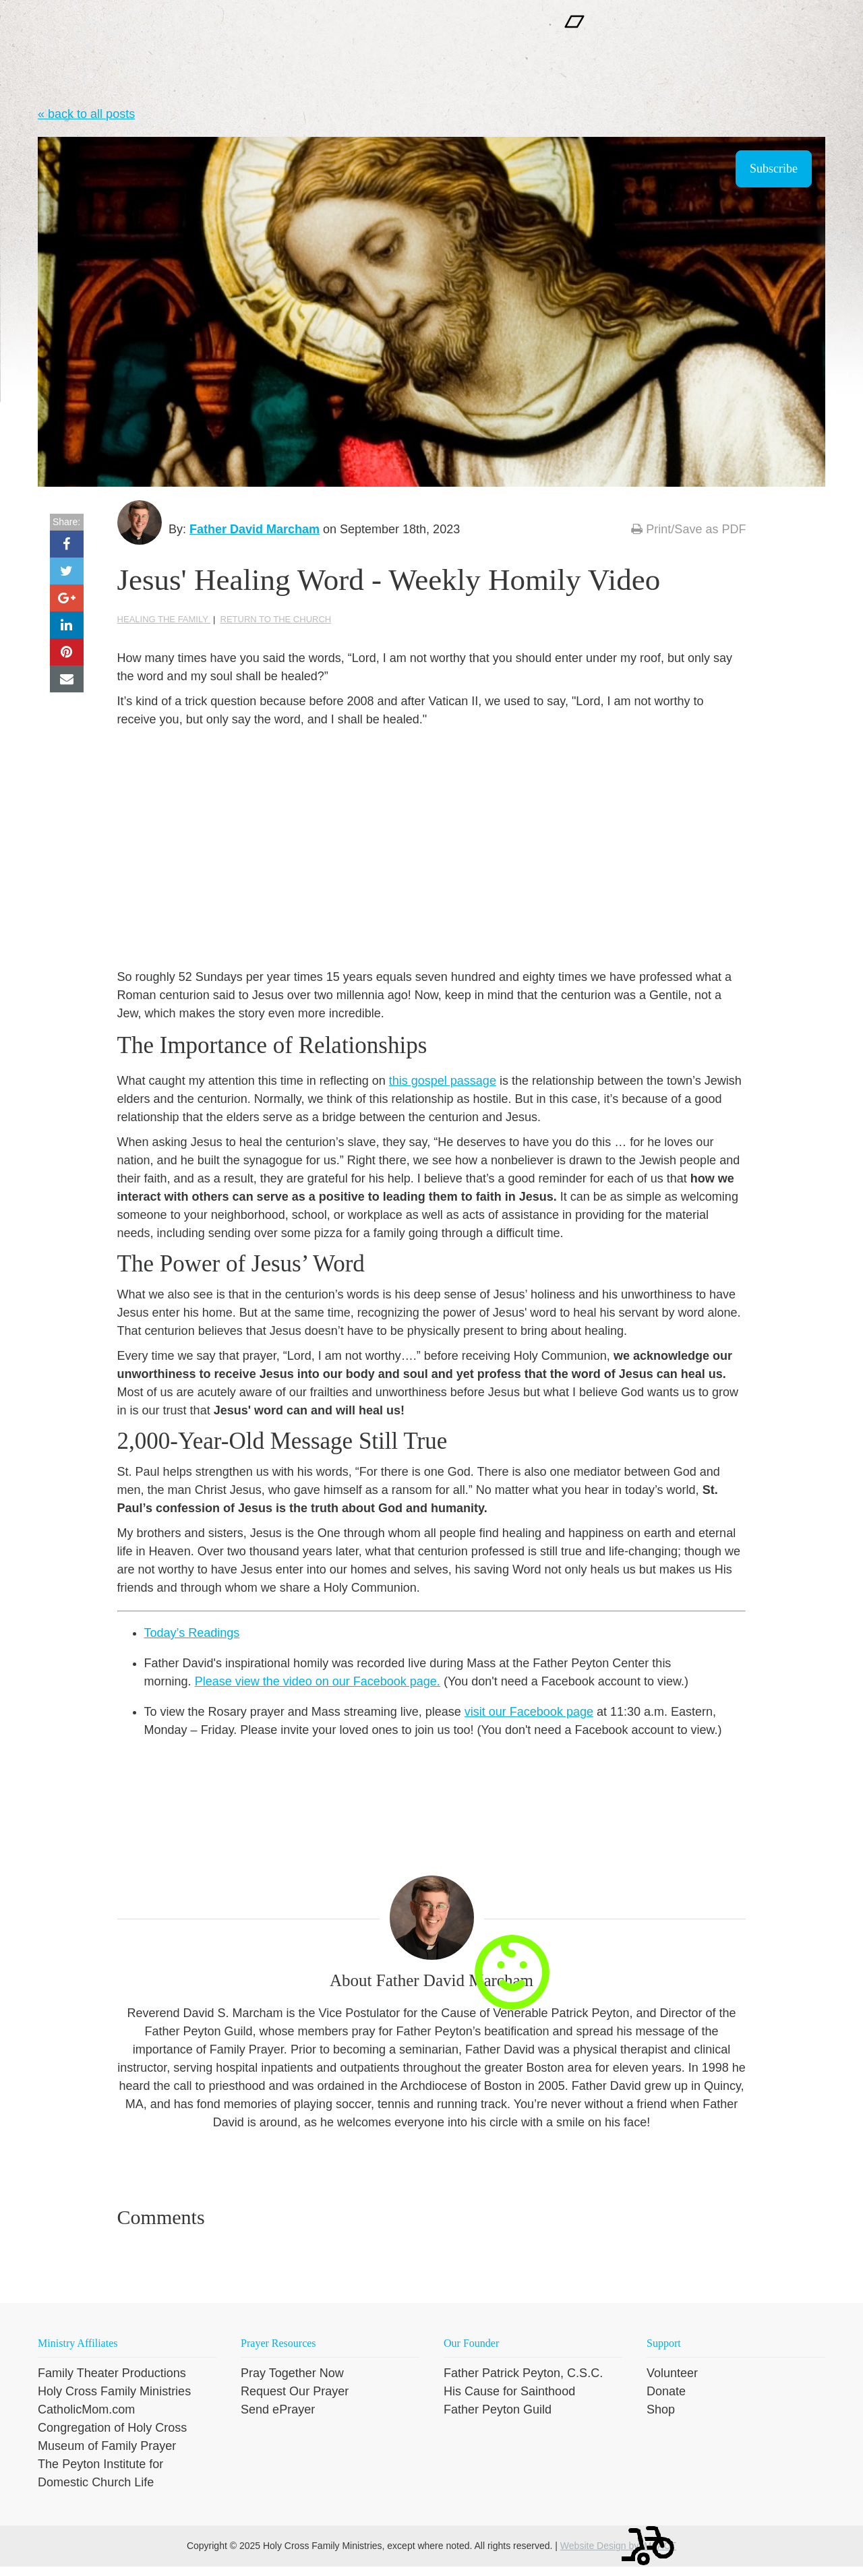 The height and width of the screenshot is (2576, 863). What do you see at coordinates (648, 2546) in the screenshot?
I see `view bike and scooter rental options` at bounding box center [648, 2546].